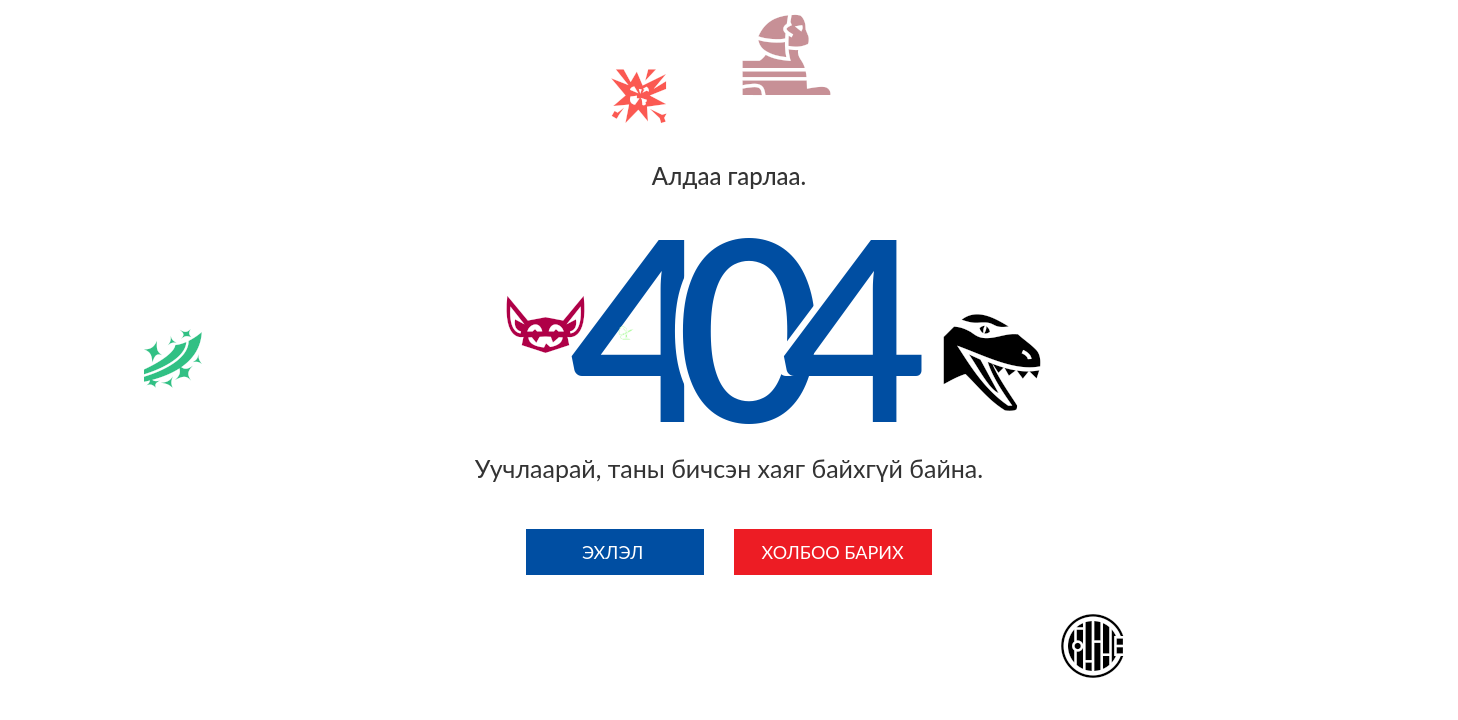 This screenshot has height=720, width=1458. I want to click on select goblin character or enemy type, so click(545, 326).